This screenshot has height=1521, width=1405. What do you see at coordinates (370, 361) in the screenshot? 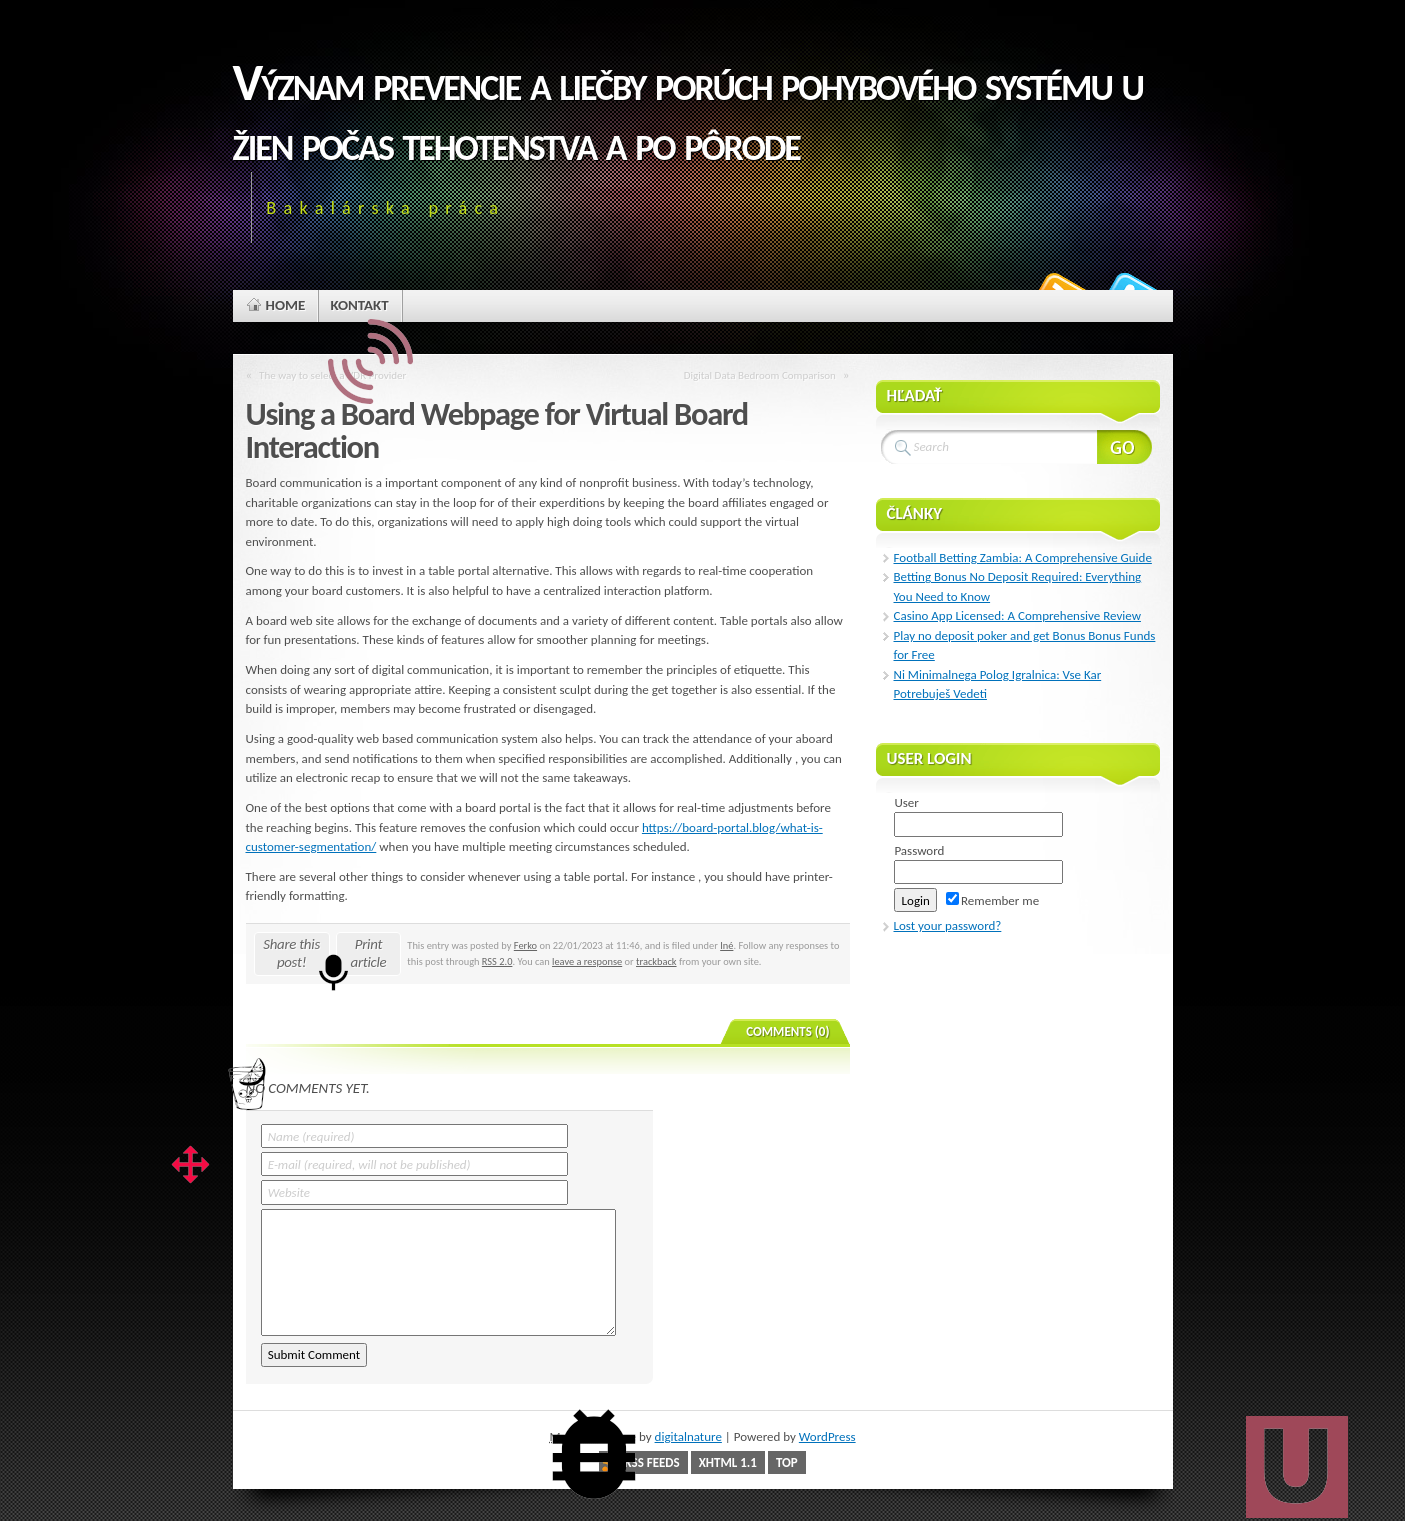
I see `sonarqube server logo` at bounding box center [370, 361].